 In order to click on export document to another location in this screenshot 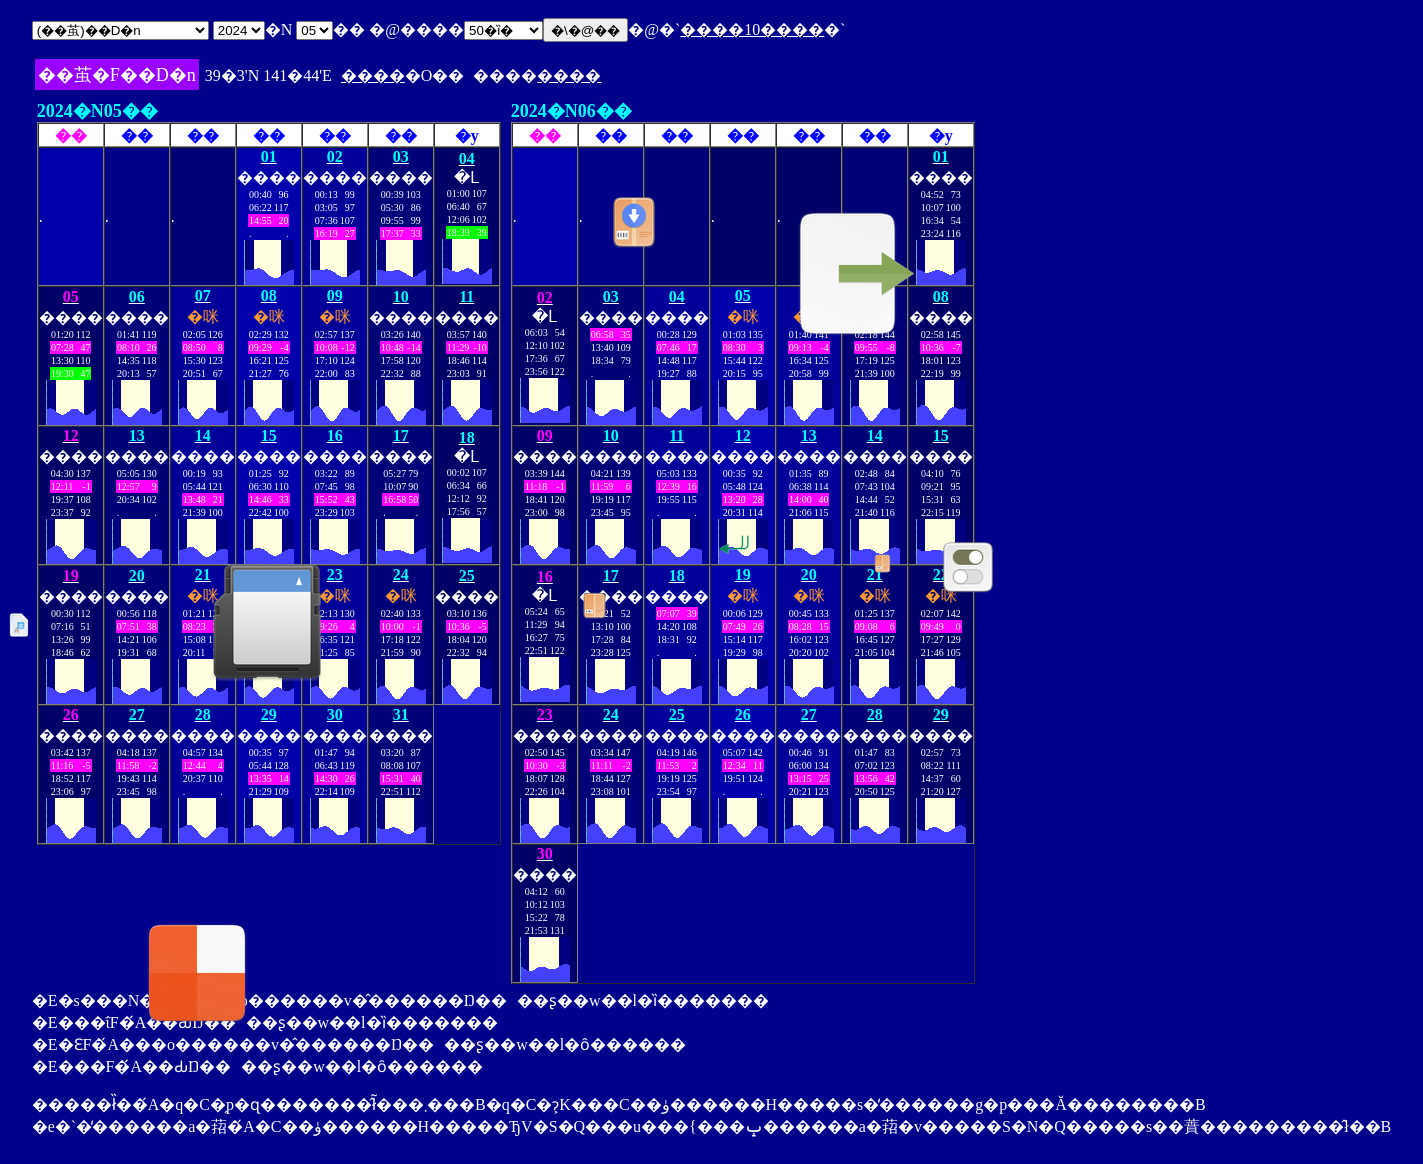, I will do `click(847, 273)`.